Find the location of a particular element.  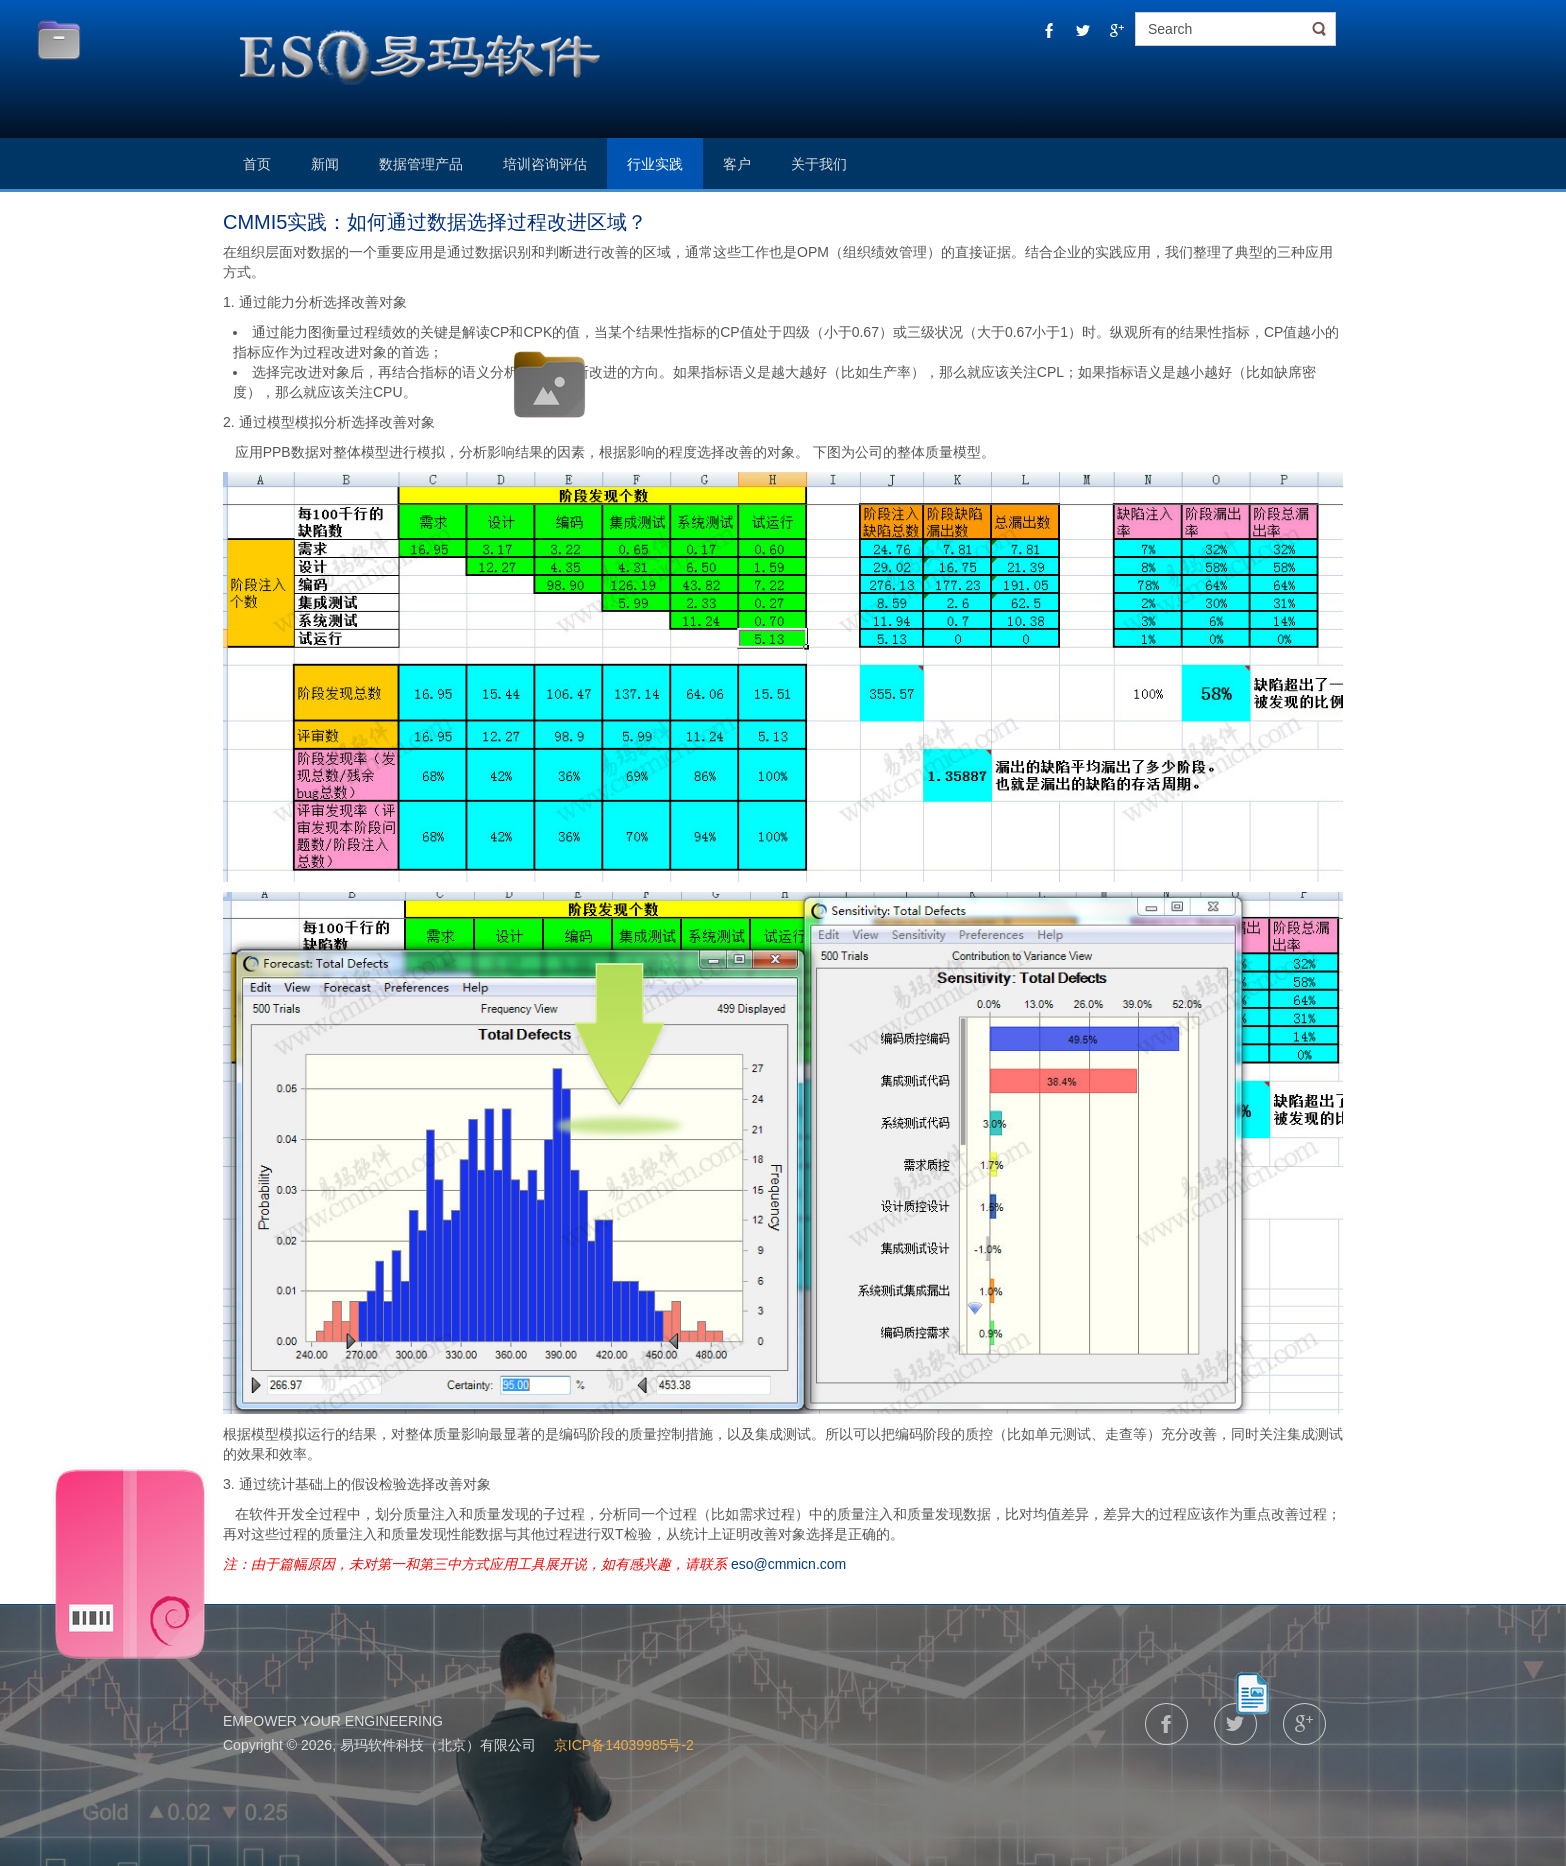

indicates wireless network connection status is located at coordinates (975, 1308).